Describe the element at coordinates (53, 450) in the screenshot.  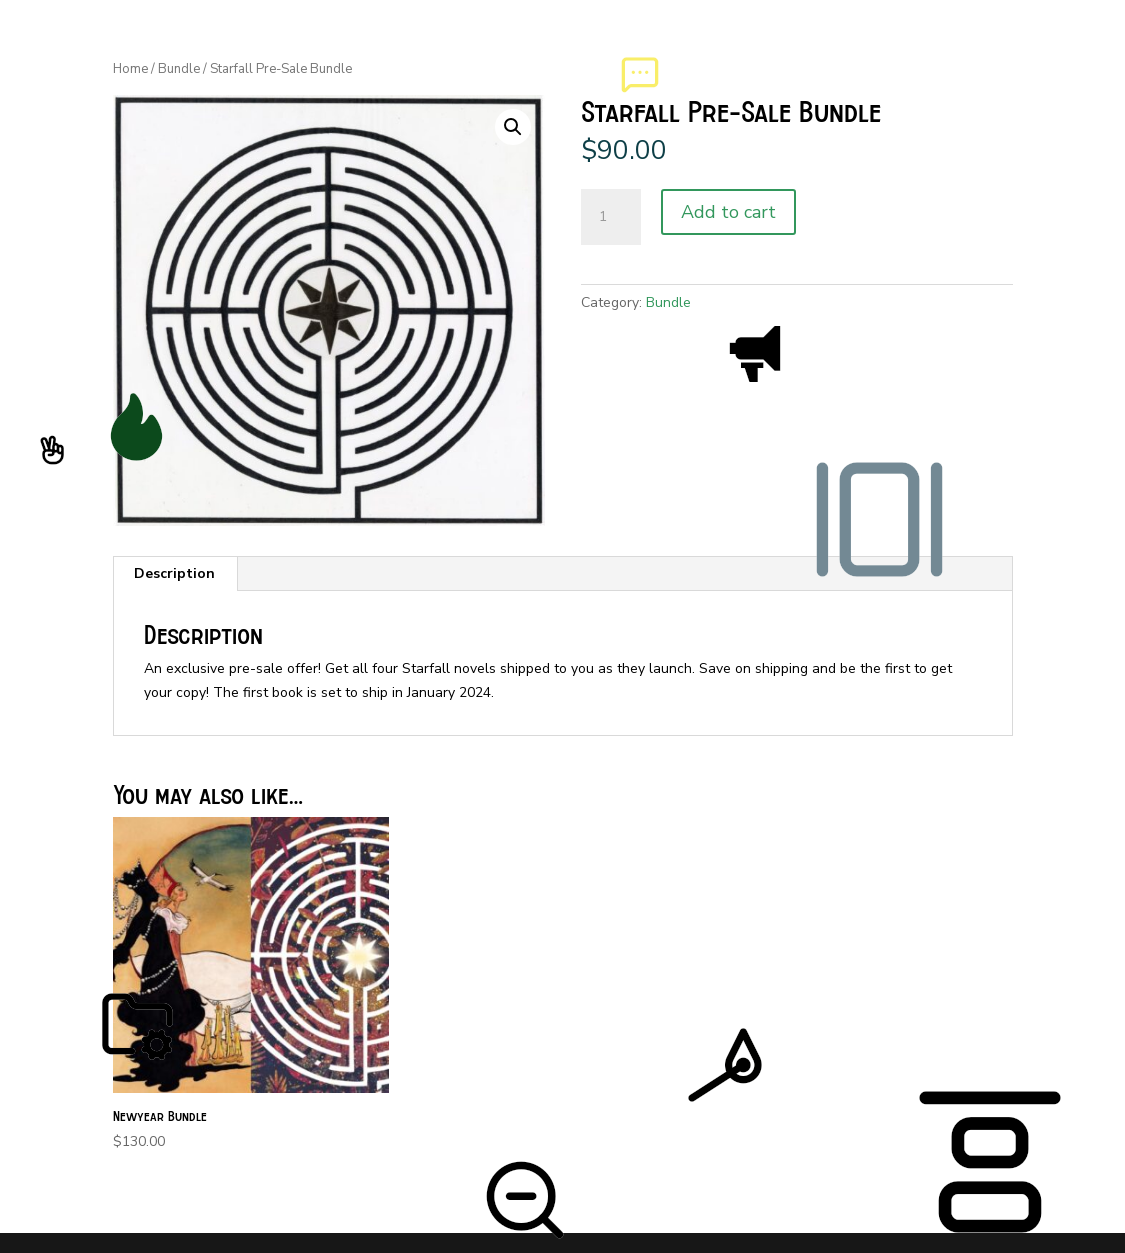
I see `peace sign or victory gesture` at that location.